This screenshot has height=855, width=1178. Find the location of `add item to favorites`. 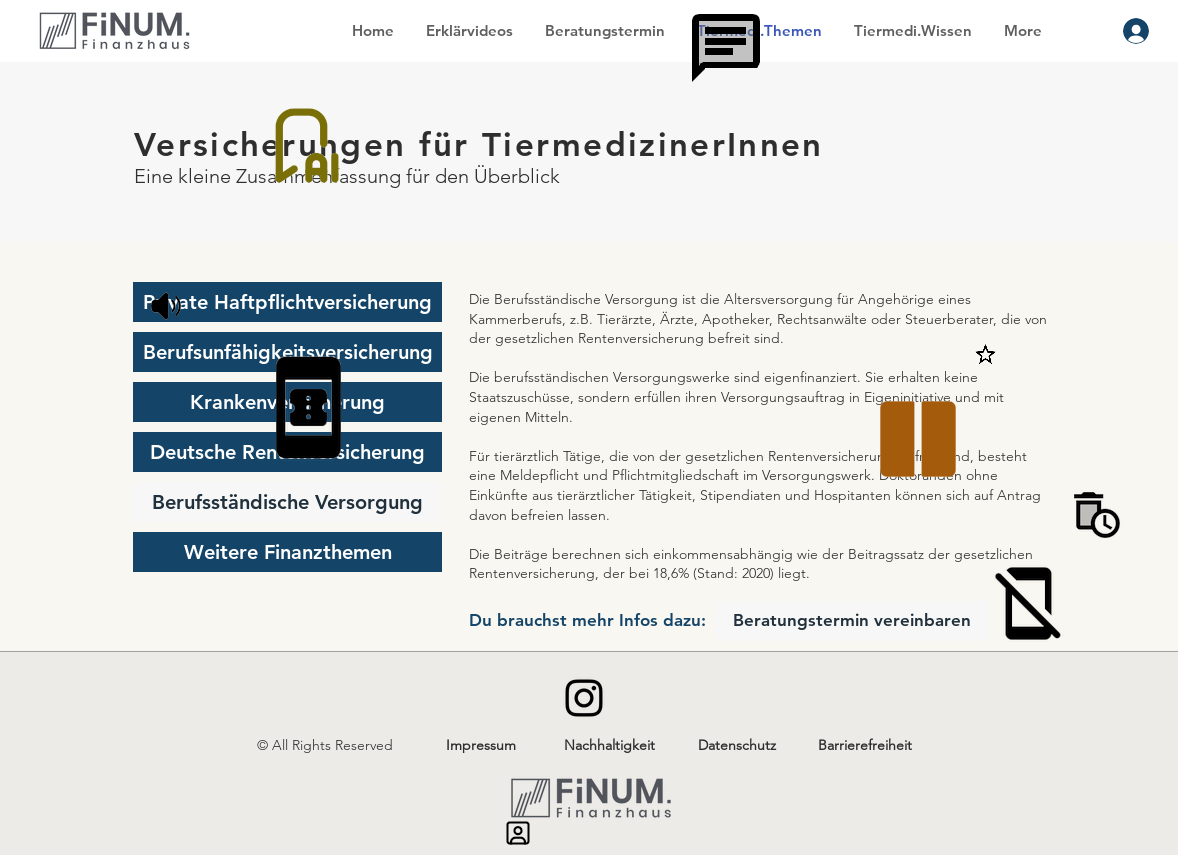

add item to favorites is located at coordinates (985, 354).